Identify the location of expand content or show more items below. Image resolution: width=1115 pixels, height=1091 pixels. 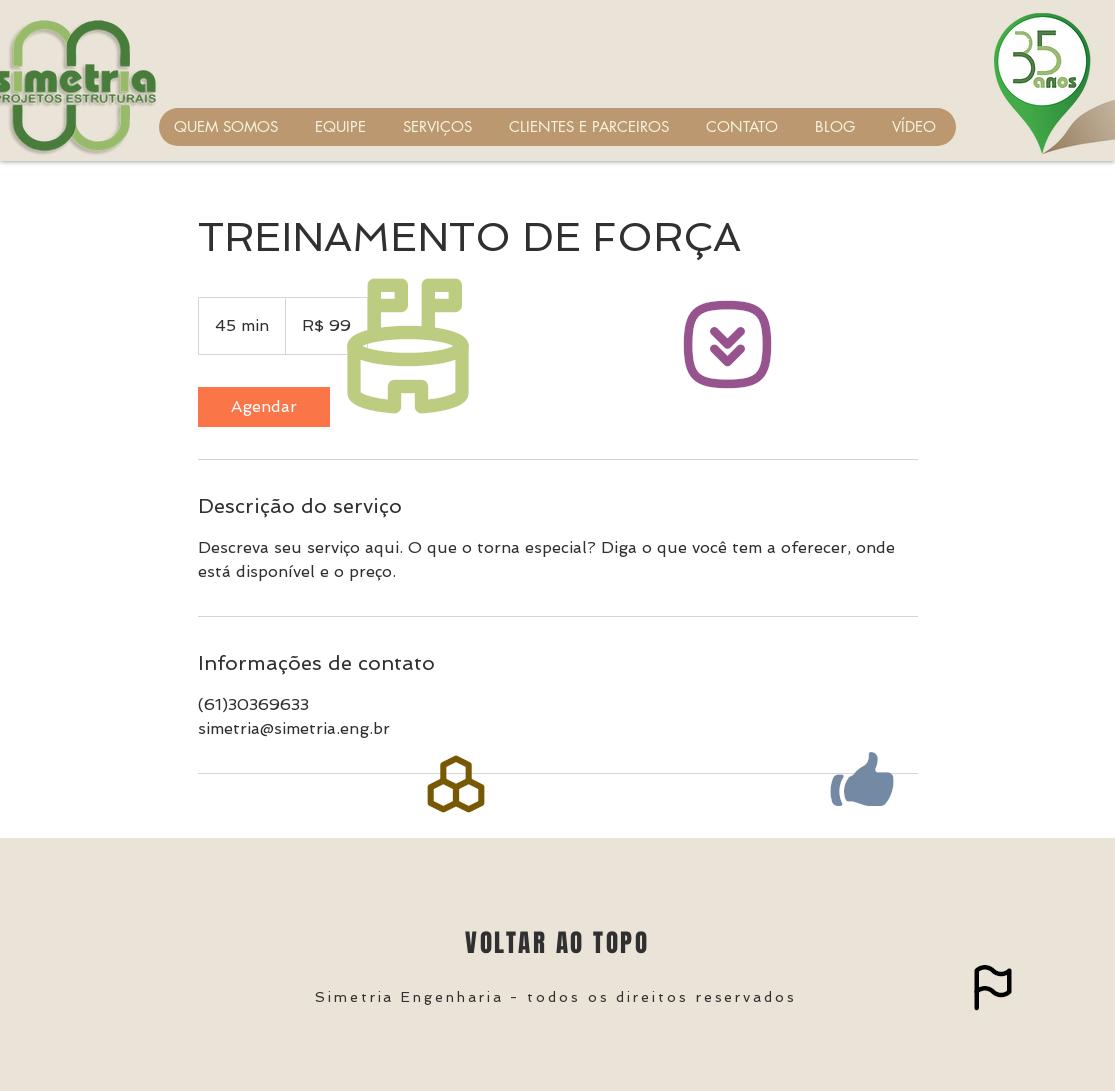
(727, 344).